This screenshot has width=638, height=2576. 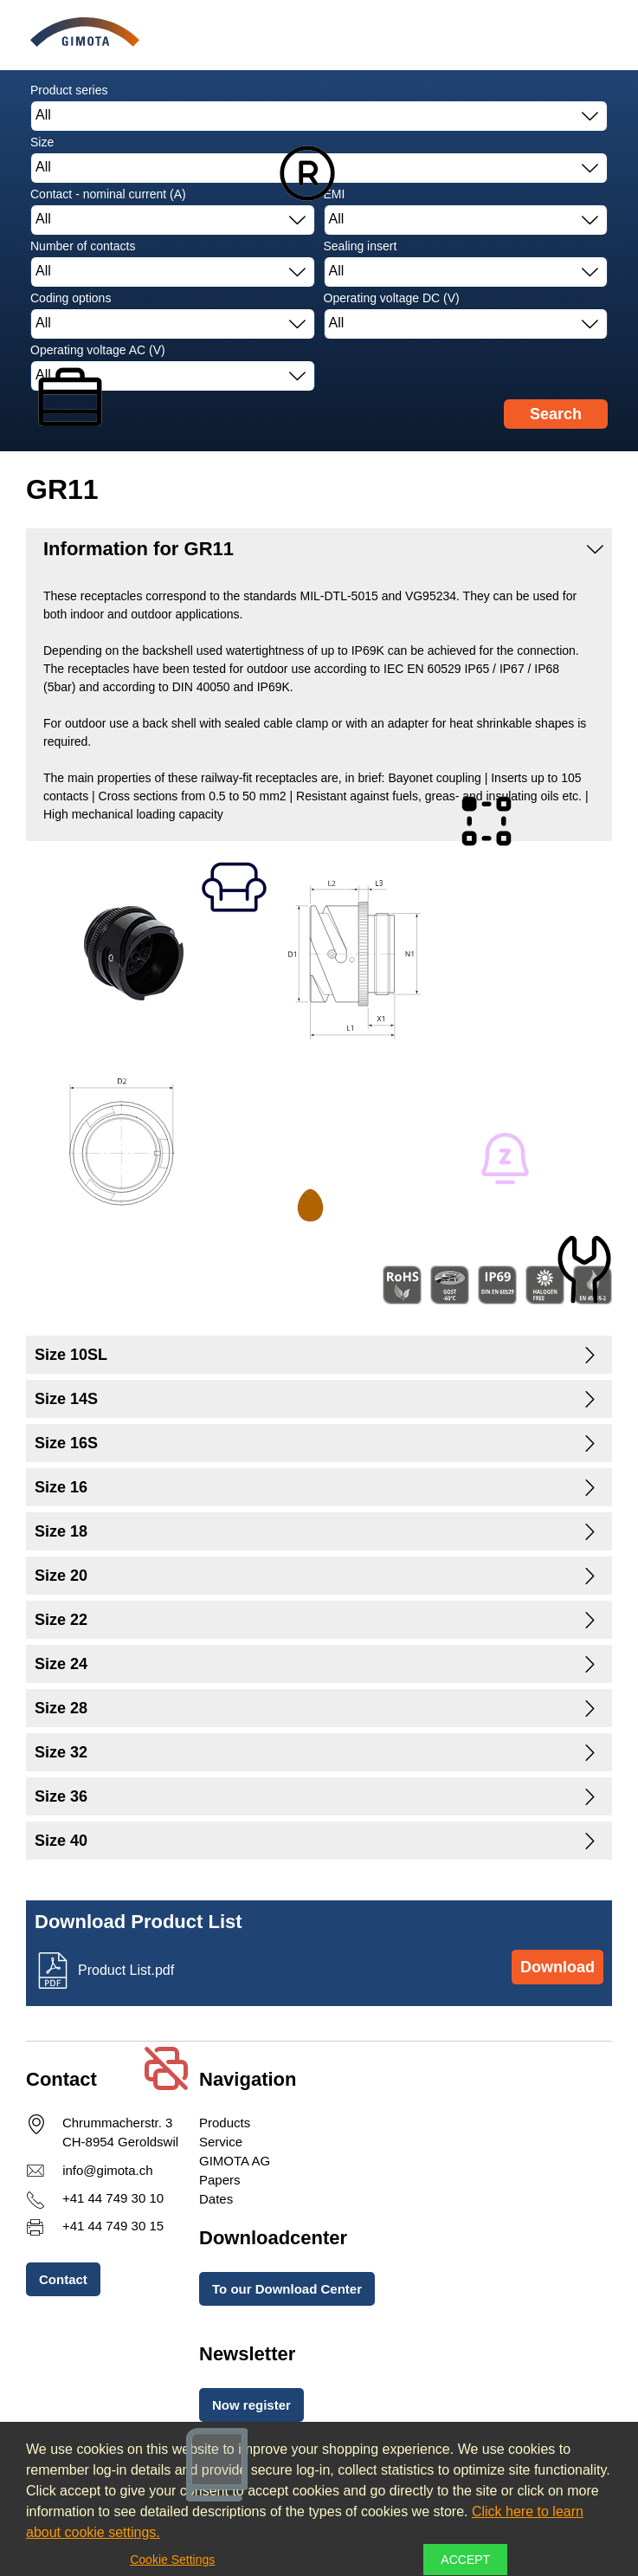 I want to click on set transform anchor to top-left corner, so click(x=487, y=821).